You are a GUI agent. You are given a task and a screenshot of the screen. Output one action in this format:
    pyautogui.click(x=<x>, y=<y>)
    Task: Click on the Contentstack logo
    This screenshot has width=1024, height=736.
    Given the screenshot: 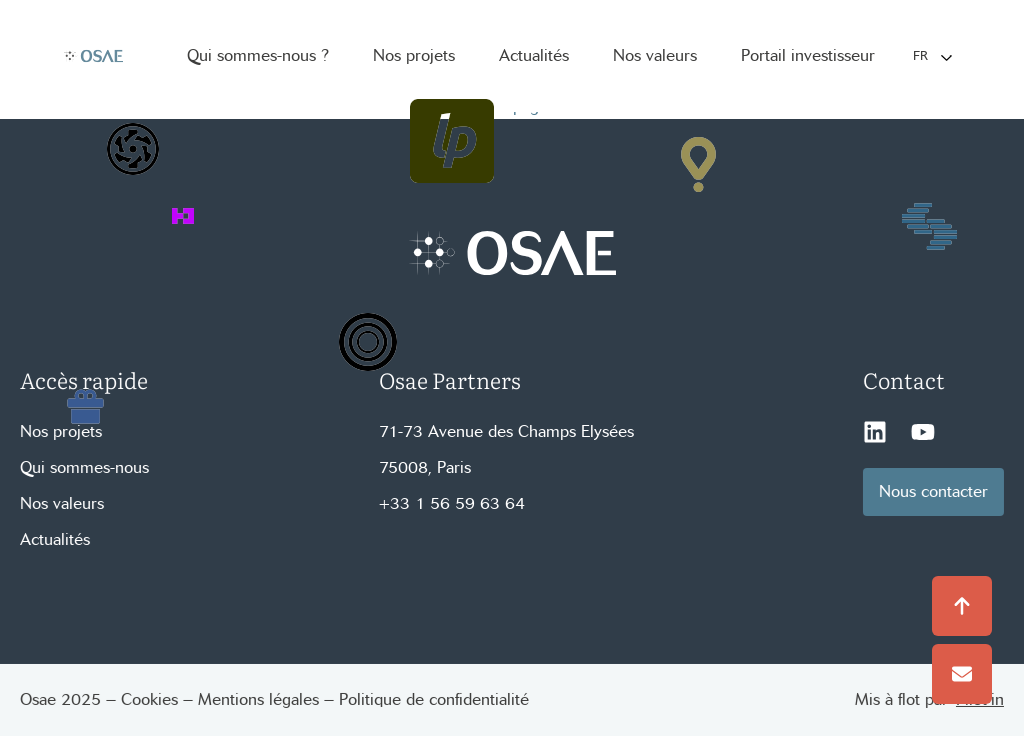 What is the action you would take?
    pyautogui.click(x=929, y=226)
    